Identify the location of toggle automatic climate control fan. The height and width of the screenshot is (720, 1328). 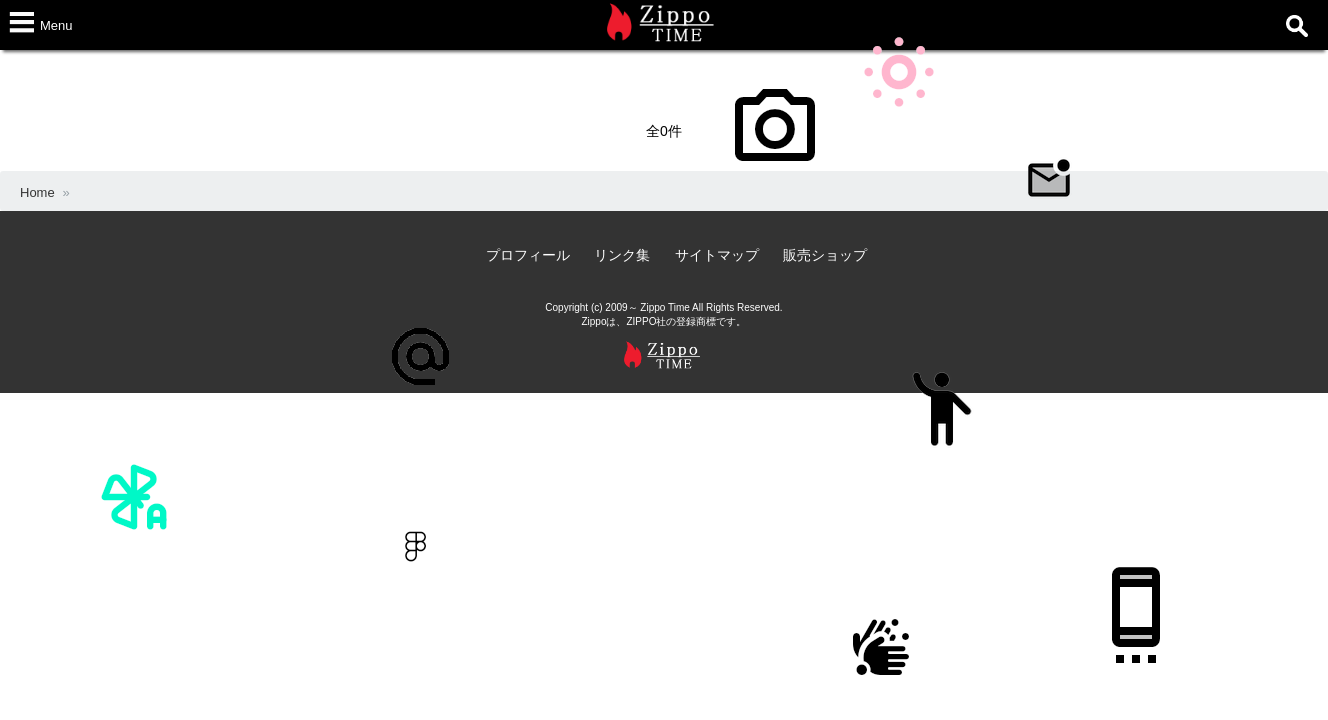
(134, 497).